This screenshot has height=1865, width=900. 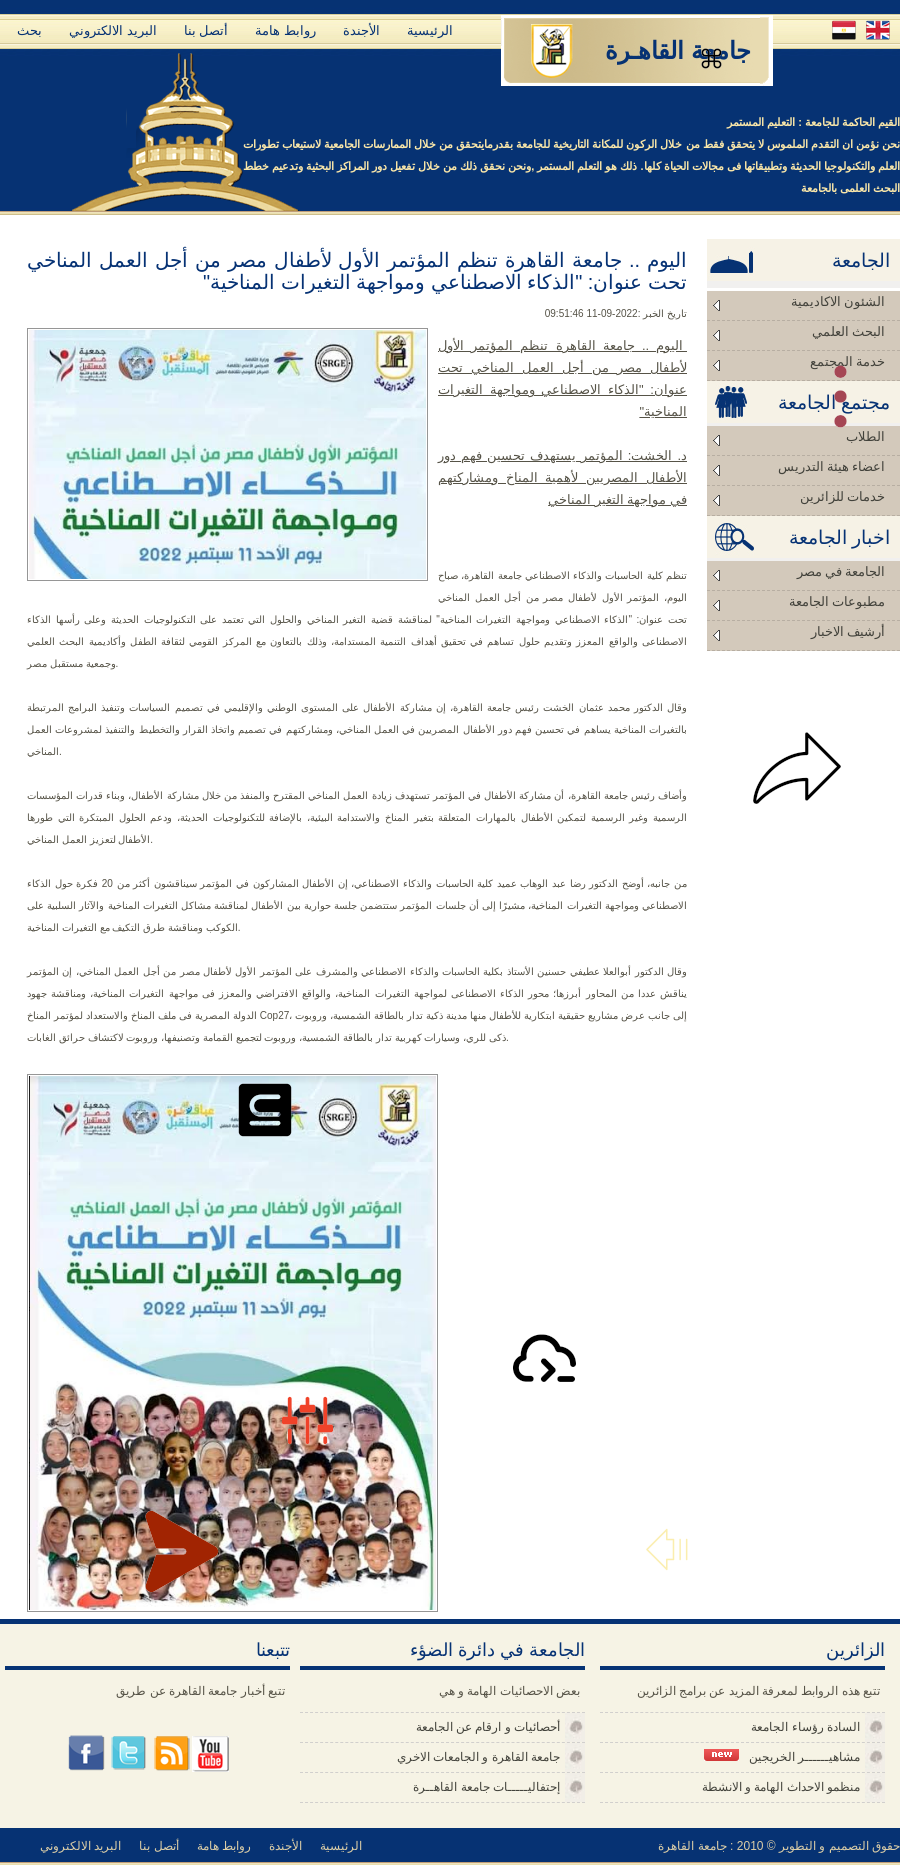 What do you see at coordinates (840, 396) in the screenshot?
I see `open more options menu` at bounding box center [840, 396].